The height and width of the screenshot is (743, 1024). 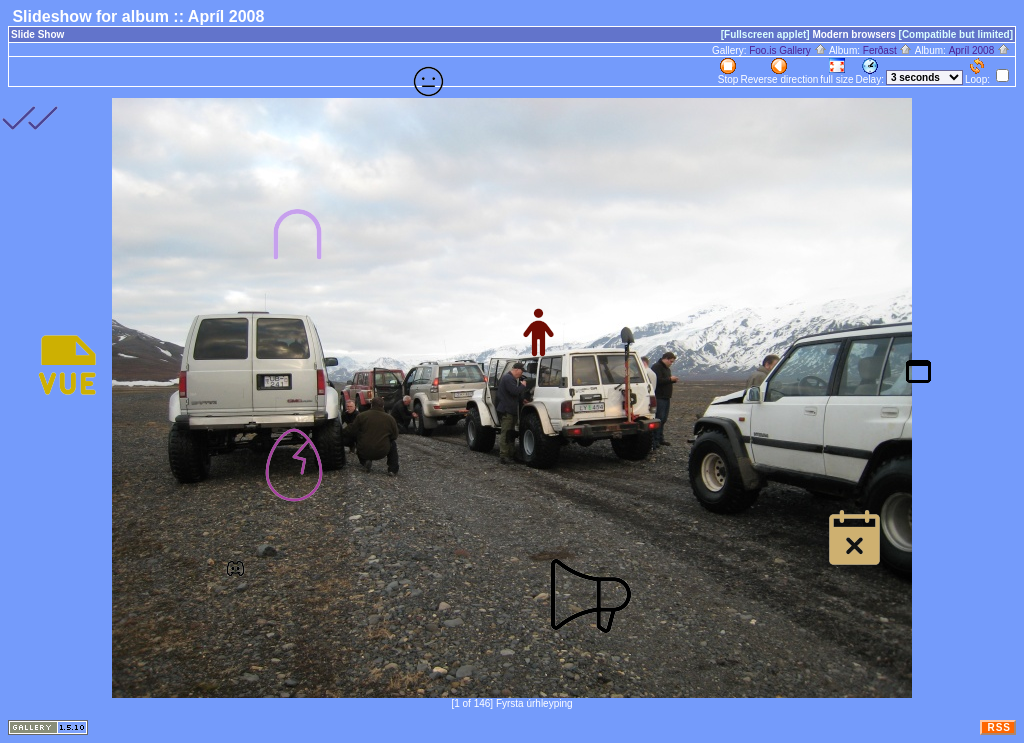 What do you see at coordinates (538, 332) in the screenshot?
I see `indicates male gender option` at bounding box center [538, 332].